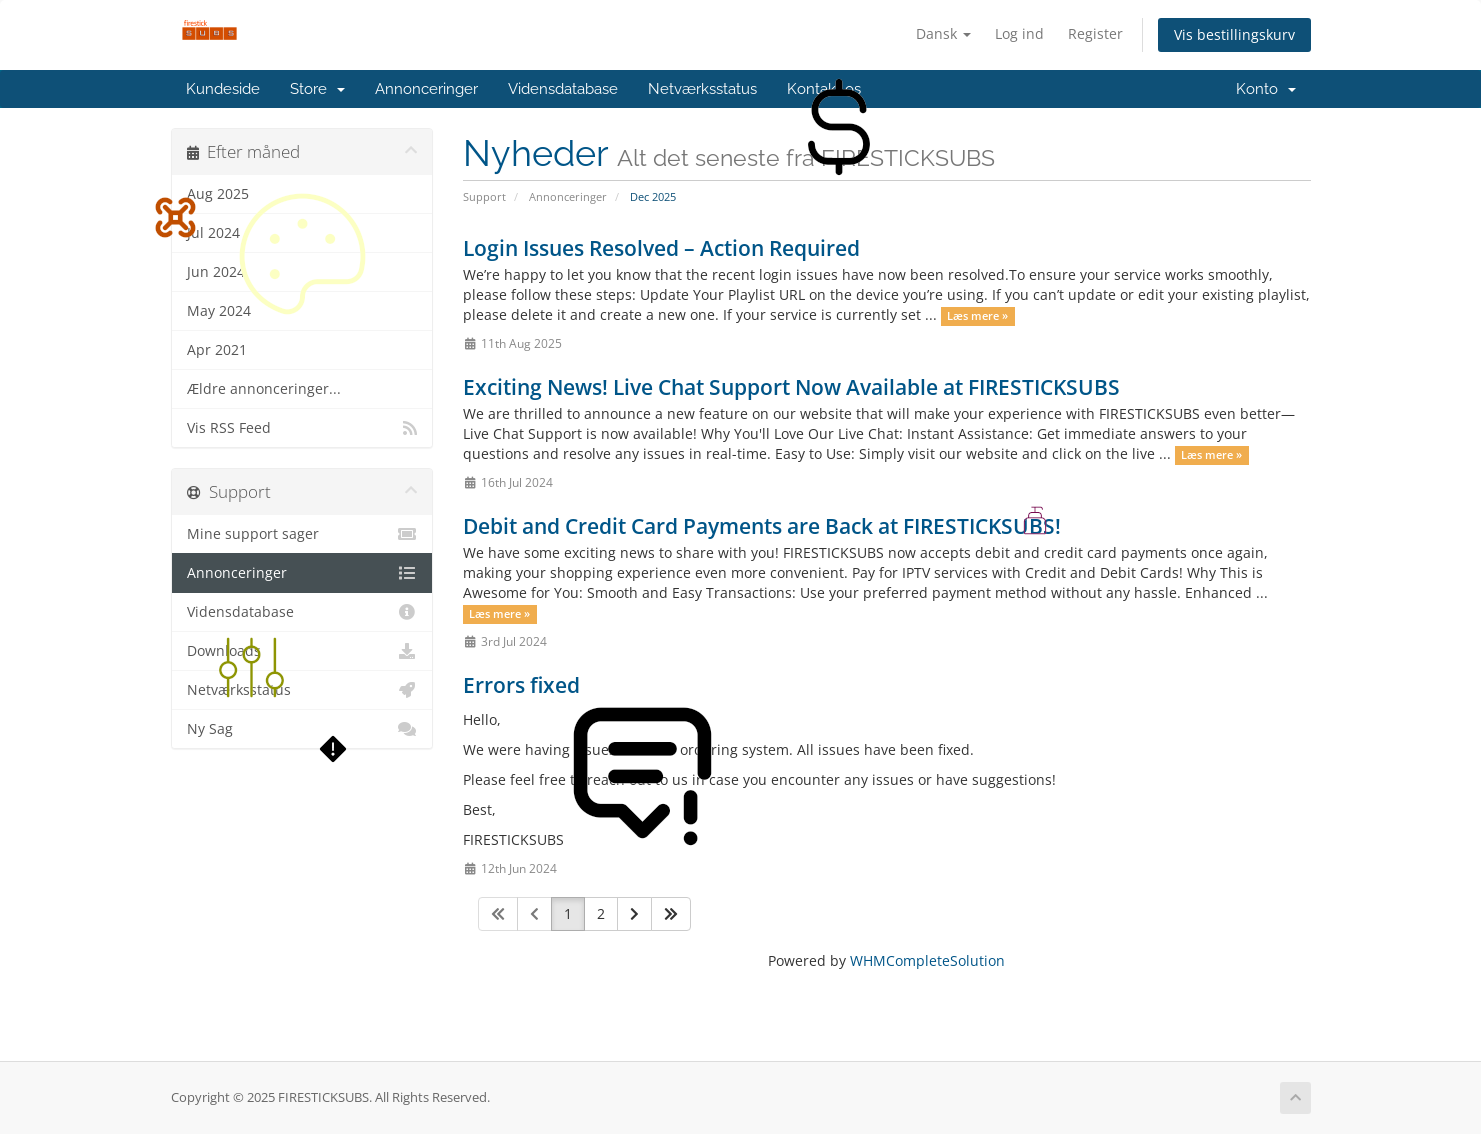  I want to click on view pricing or payment options, so click(839, 127).